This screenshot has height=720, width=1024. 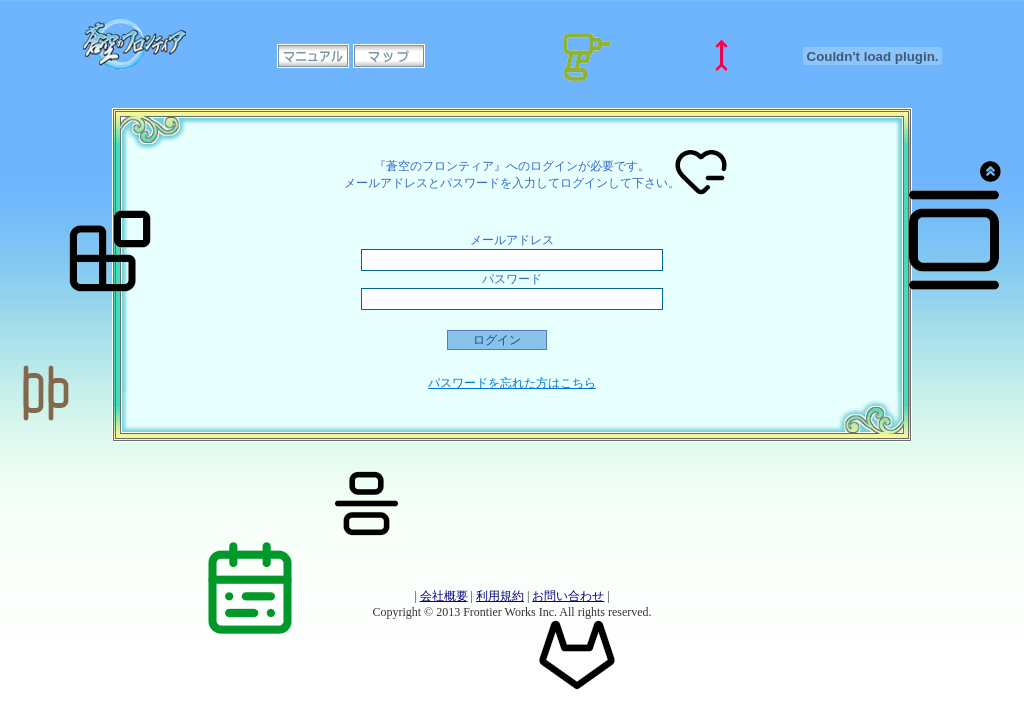 I want to click on open GitLab repository, so click(x=577, y=655).